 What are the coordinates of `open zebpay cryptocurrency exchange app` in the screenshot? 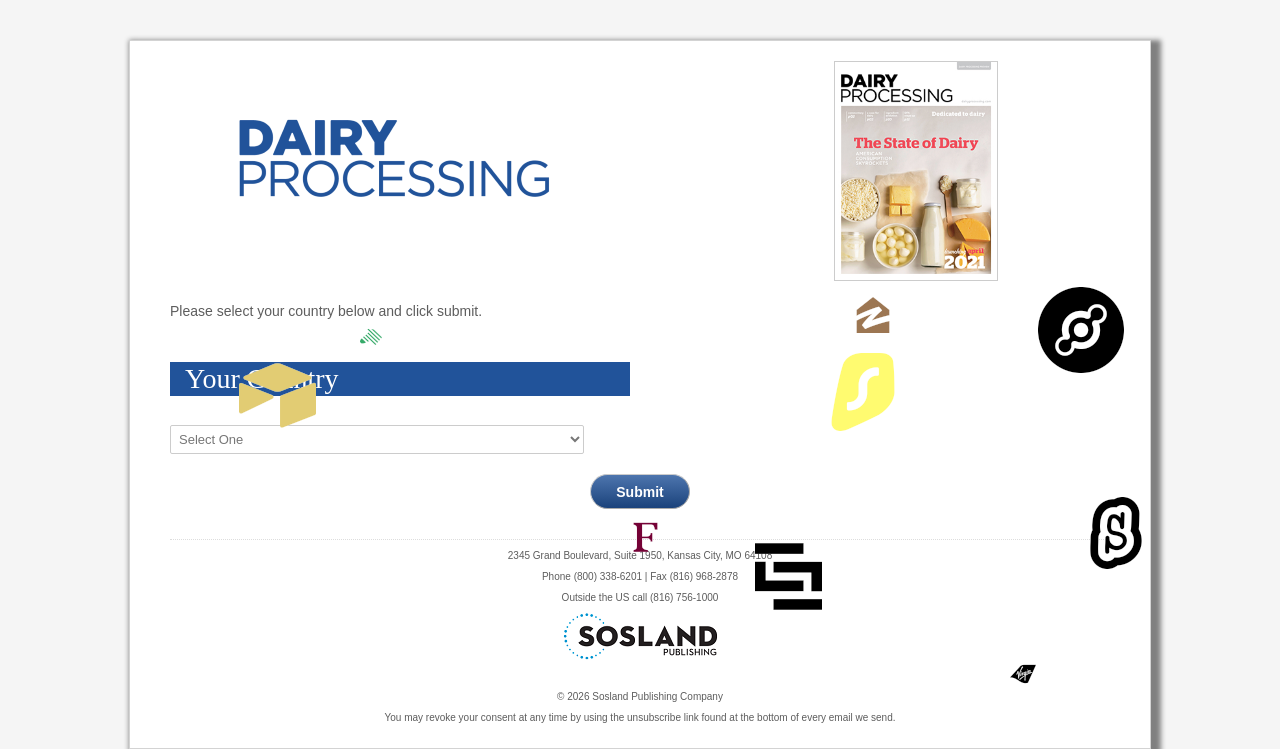 It's located at (371, 337).